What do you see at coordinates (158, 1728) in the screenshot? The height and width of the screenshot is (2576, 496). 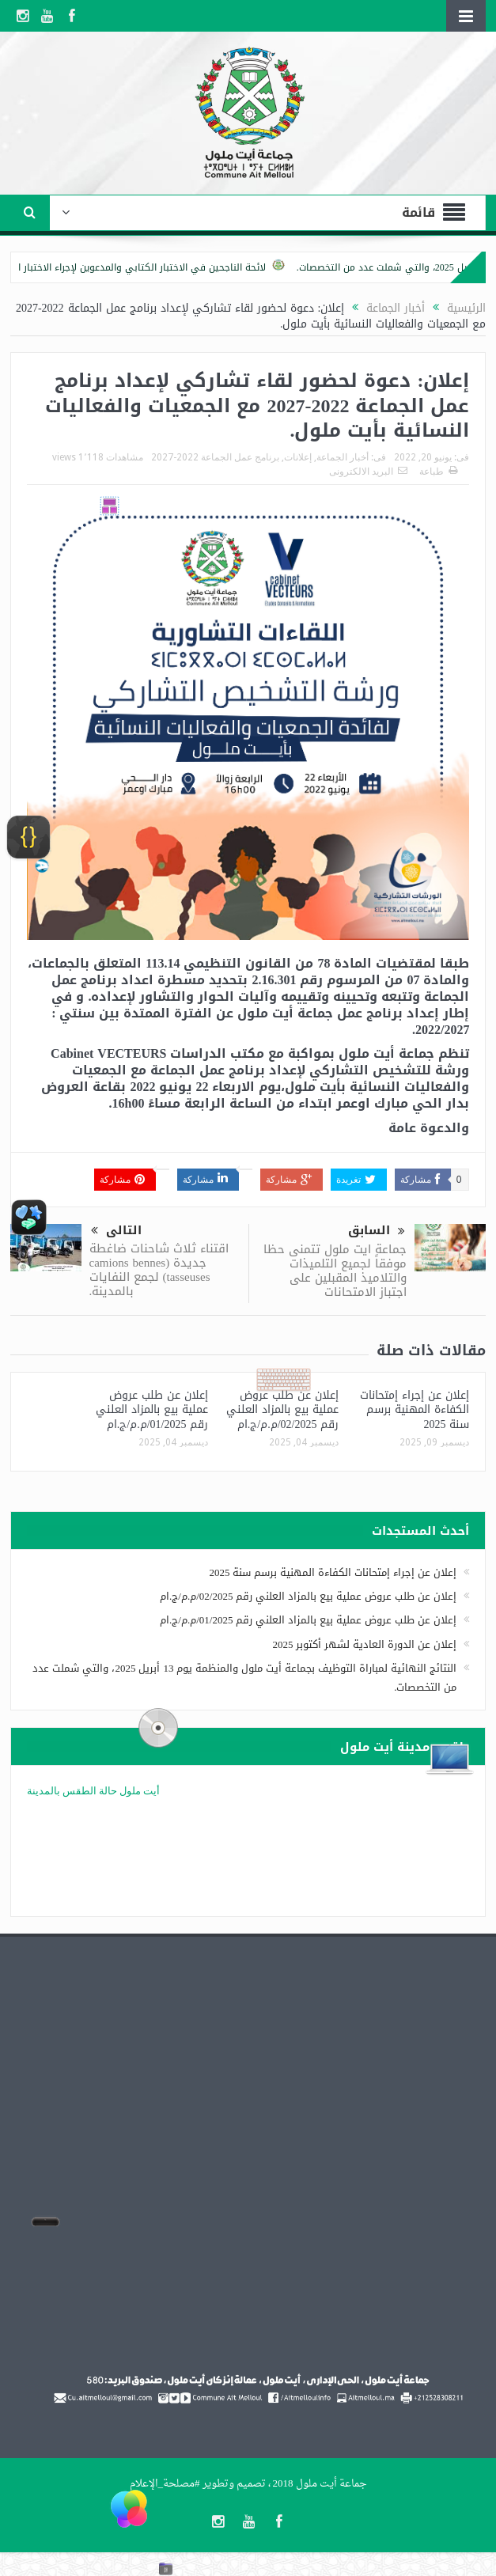 I see `unmount or eject a CD/DVD writer drive` at bounding box center [158, 1728].